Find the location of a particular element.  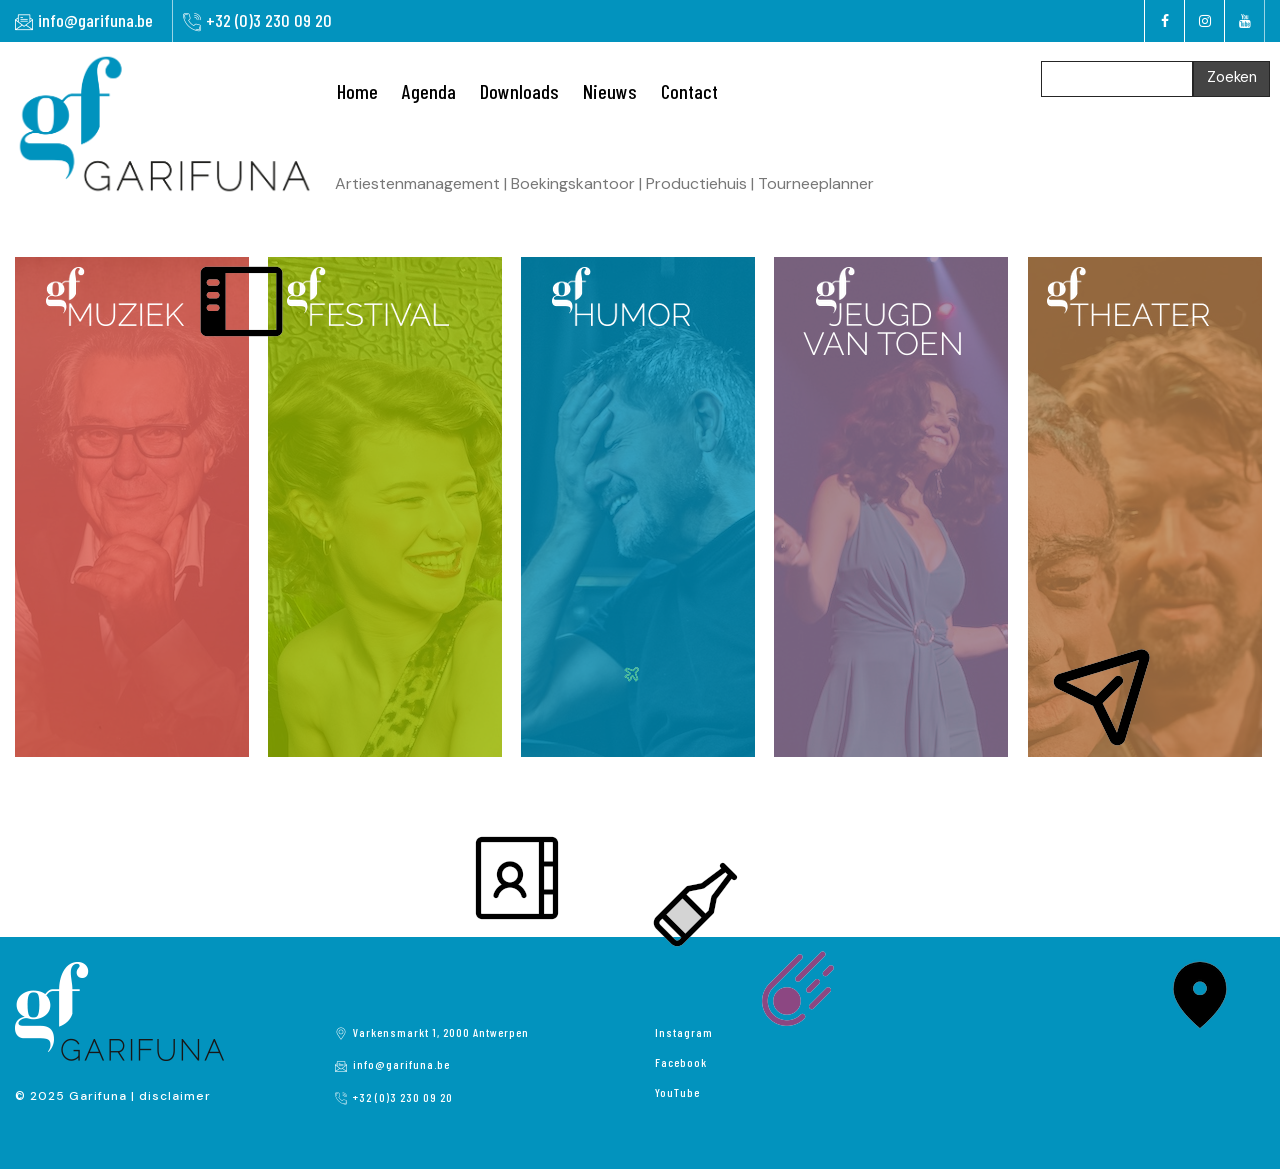

view location on map is located at coordinates (1200, 995).